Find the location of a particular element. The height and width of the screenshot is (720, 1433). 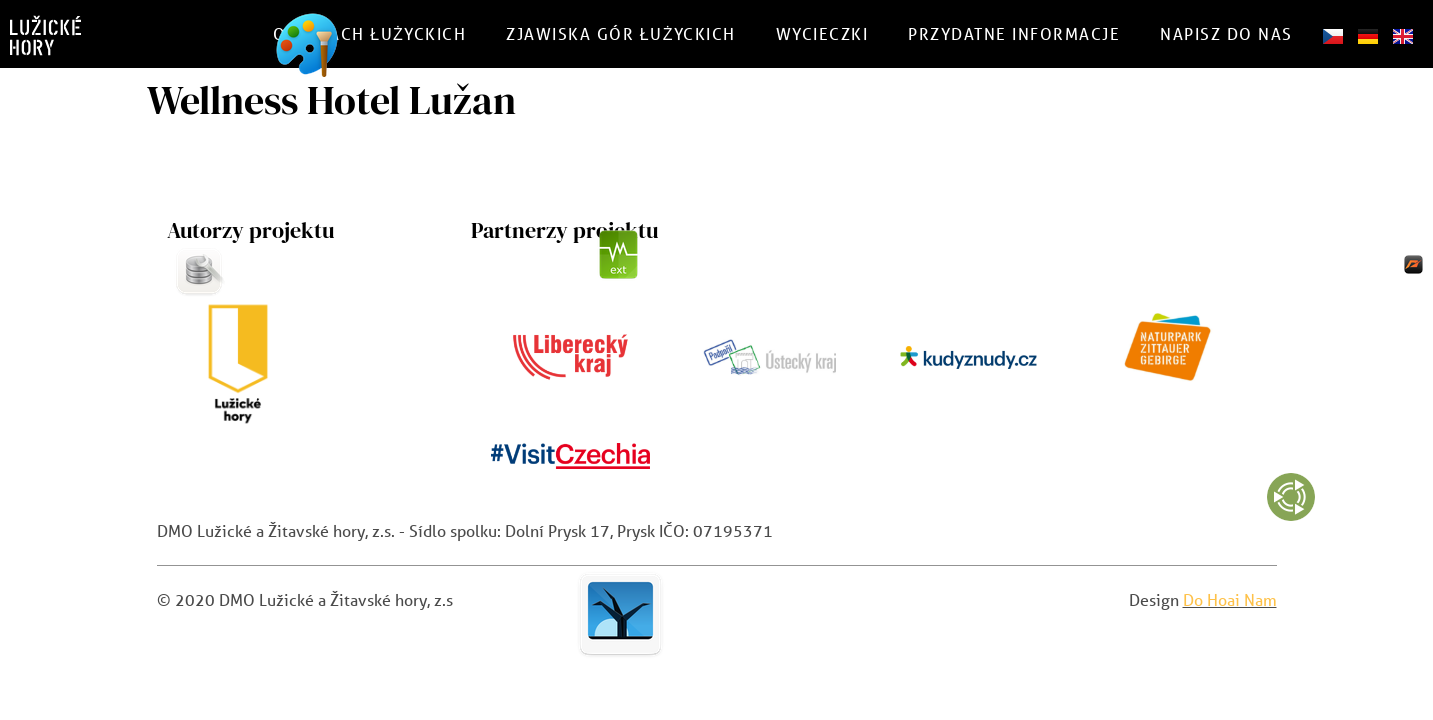

virtualbox extension pack file is located at coordinates (618, 254).